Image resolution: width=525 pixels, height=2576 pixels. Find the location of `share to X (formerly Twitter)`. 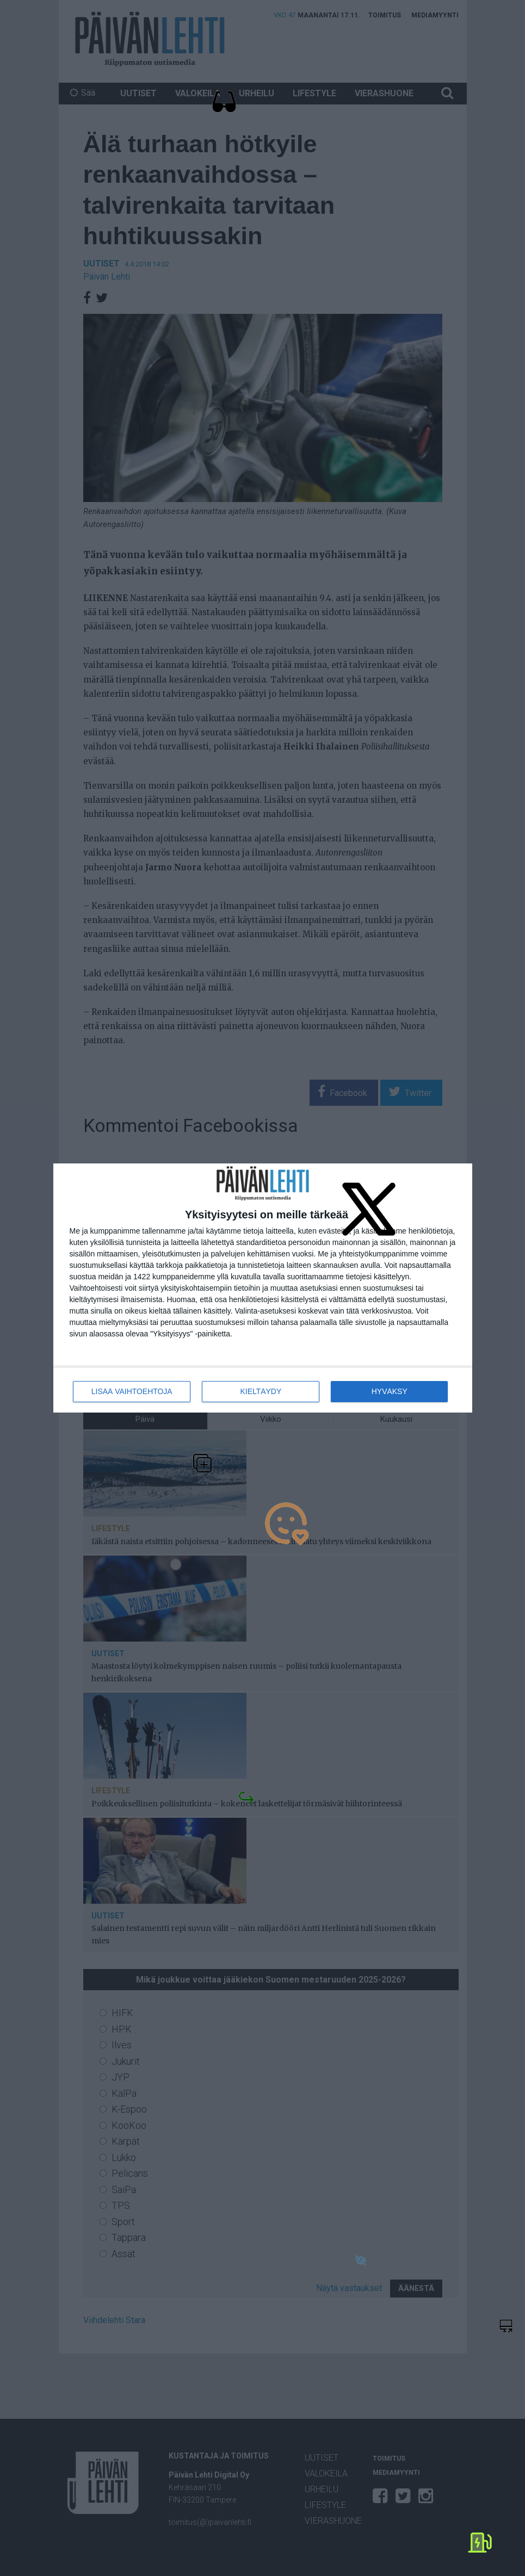

share to X (formerly Twitter) is located at coordinates (369, 1209).